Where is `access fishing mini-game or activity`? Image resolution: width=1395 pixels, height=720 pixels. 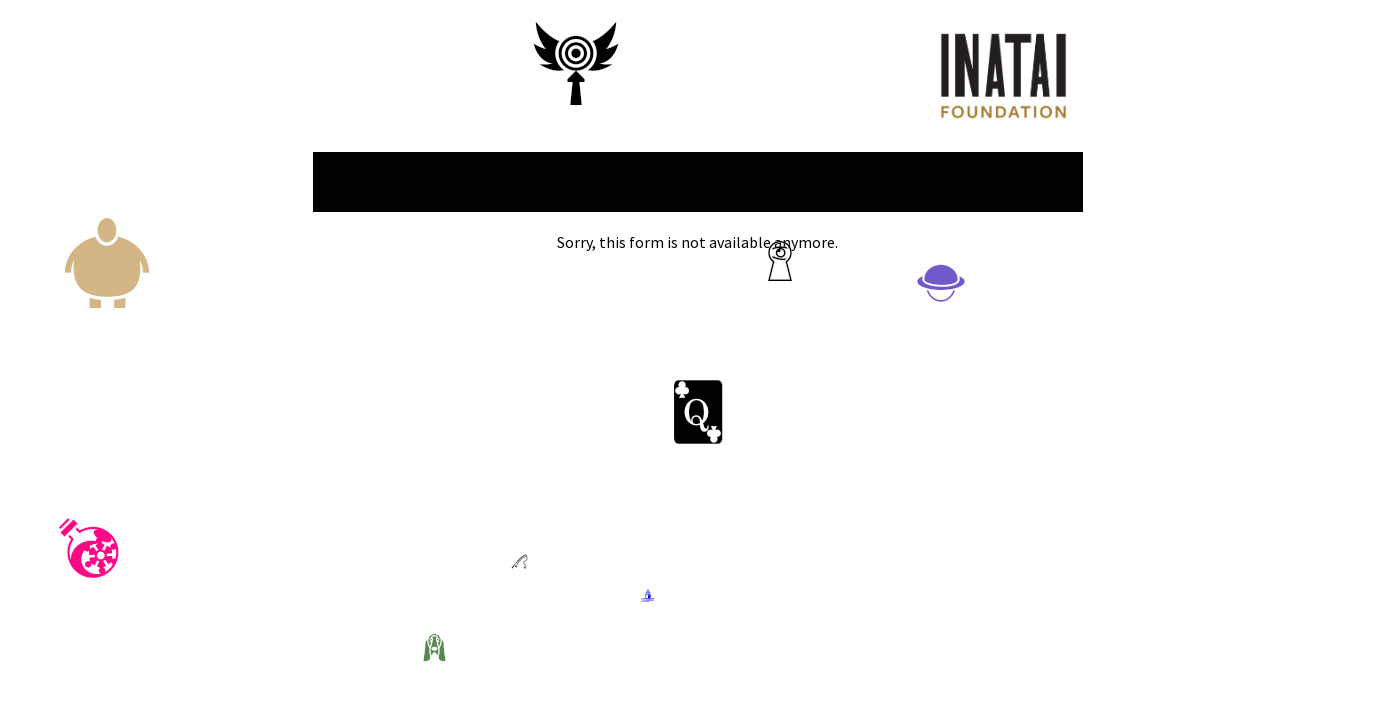
access fishing mini-game or activity is located at coordinates (519, 561).